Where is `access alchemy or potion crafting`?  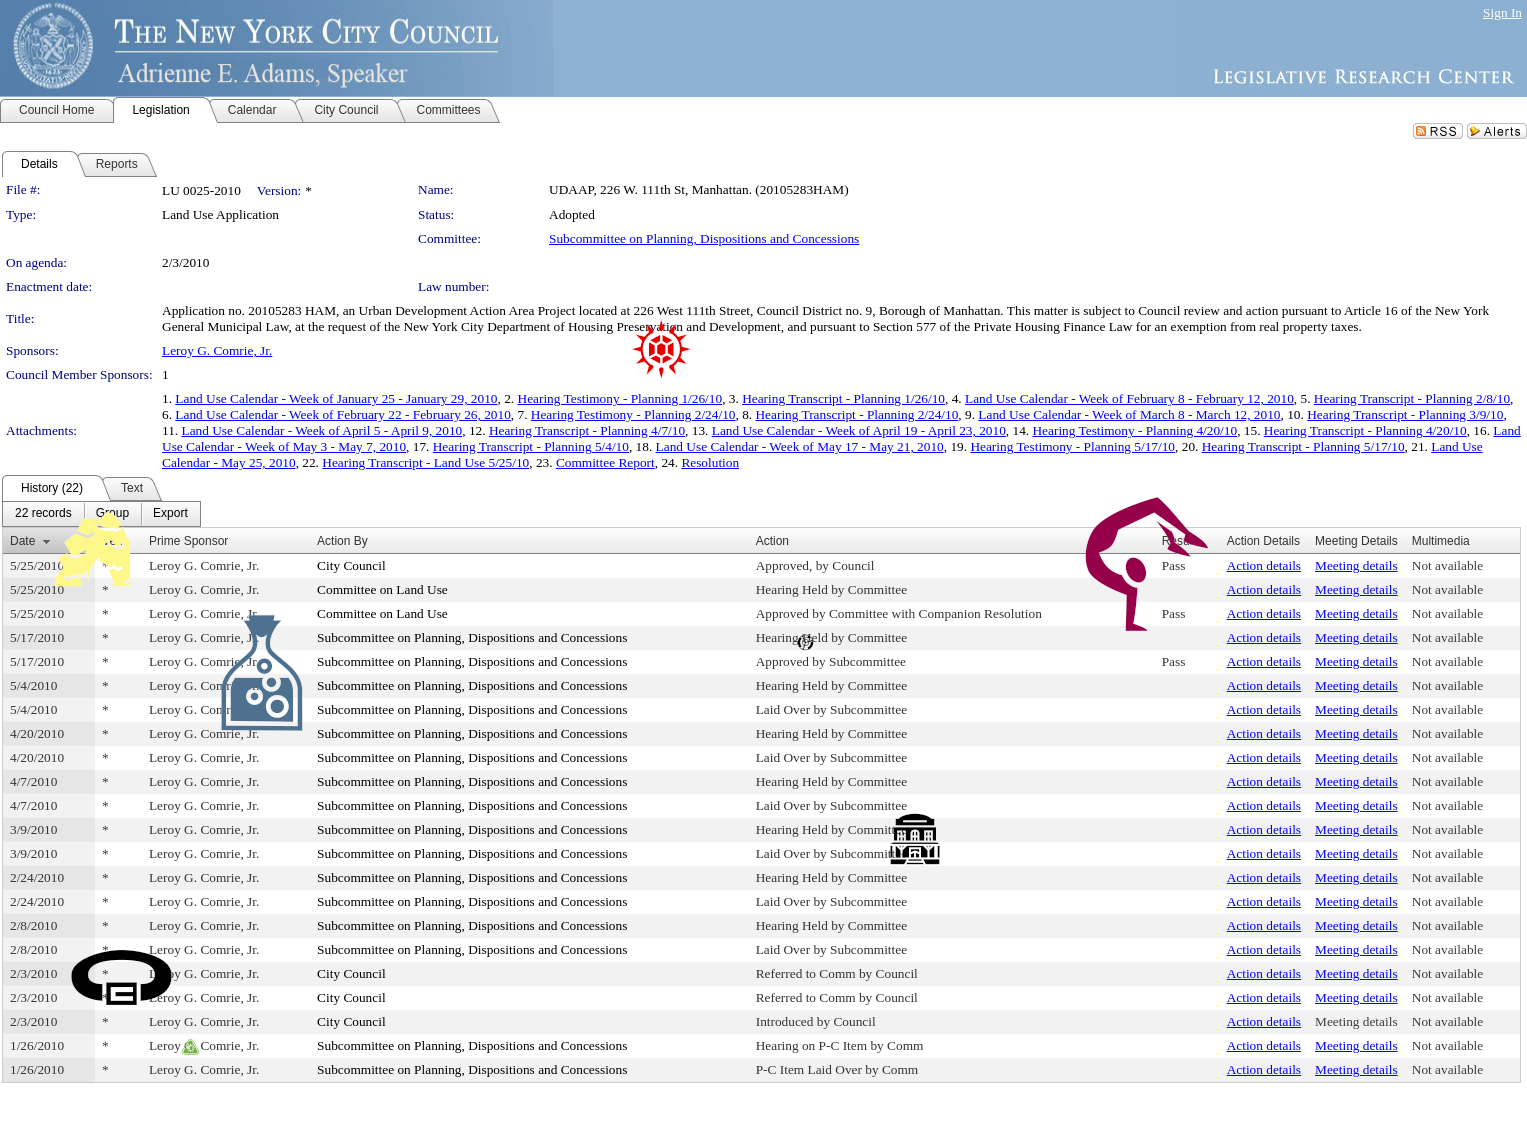
access alchemy or potion crafting is located at coordinates (265, 672).